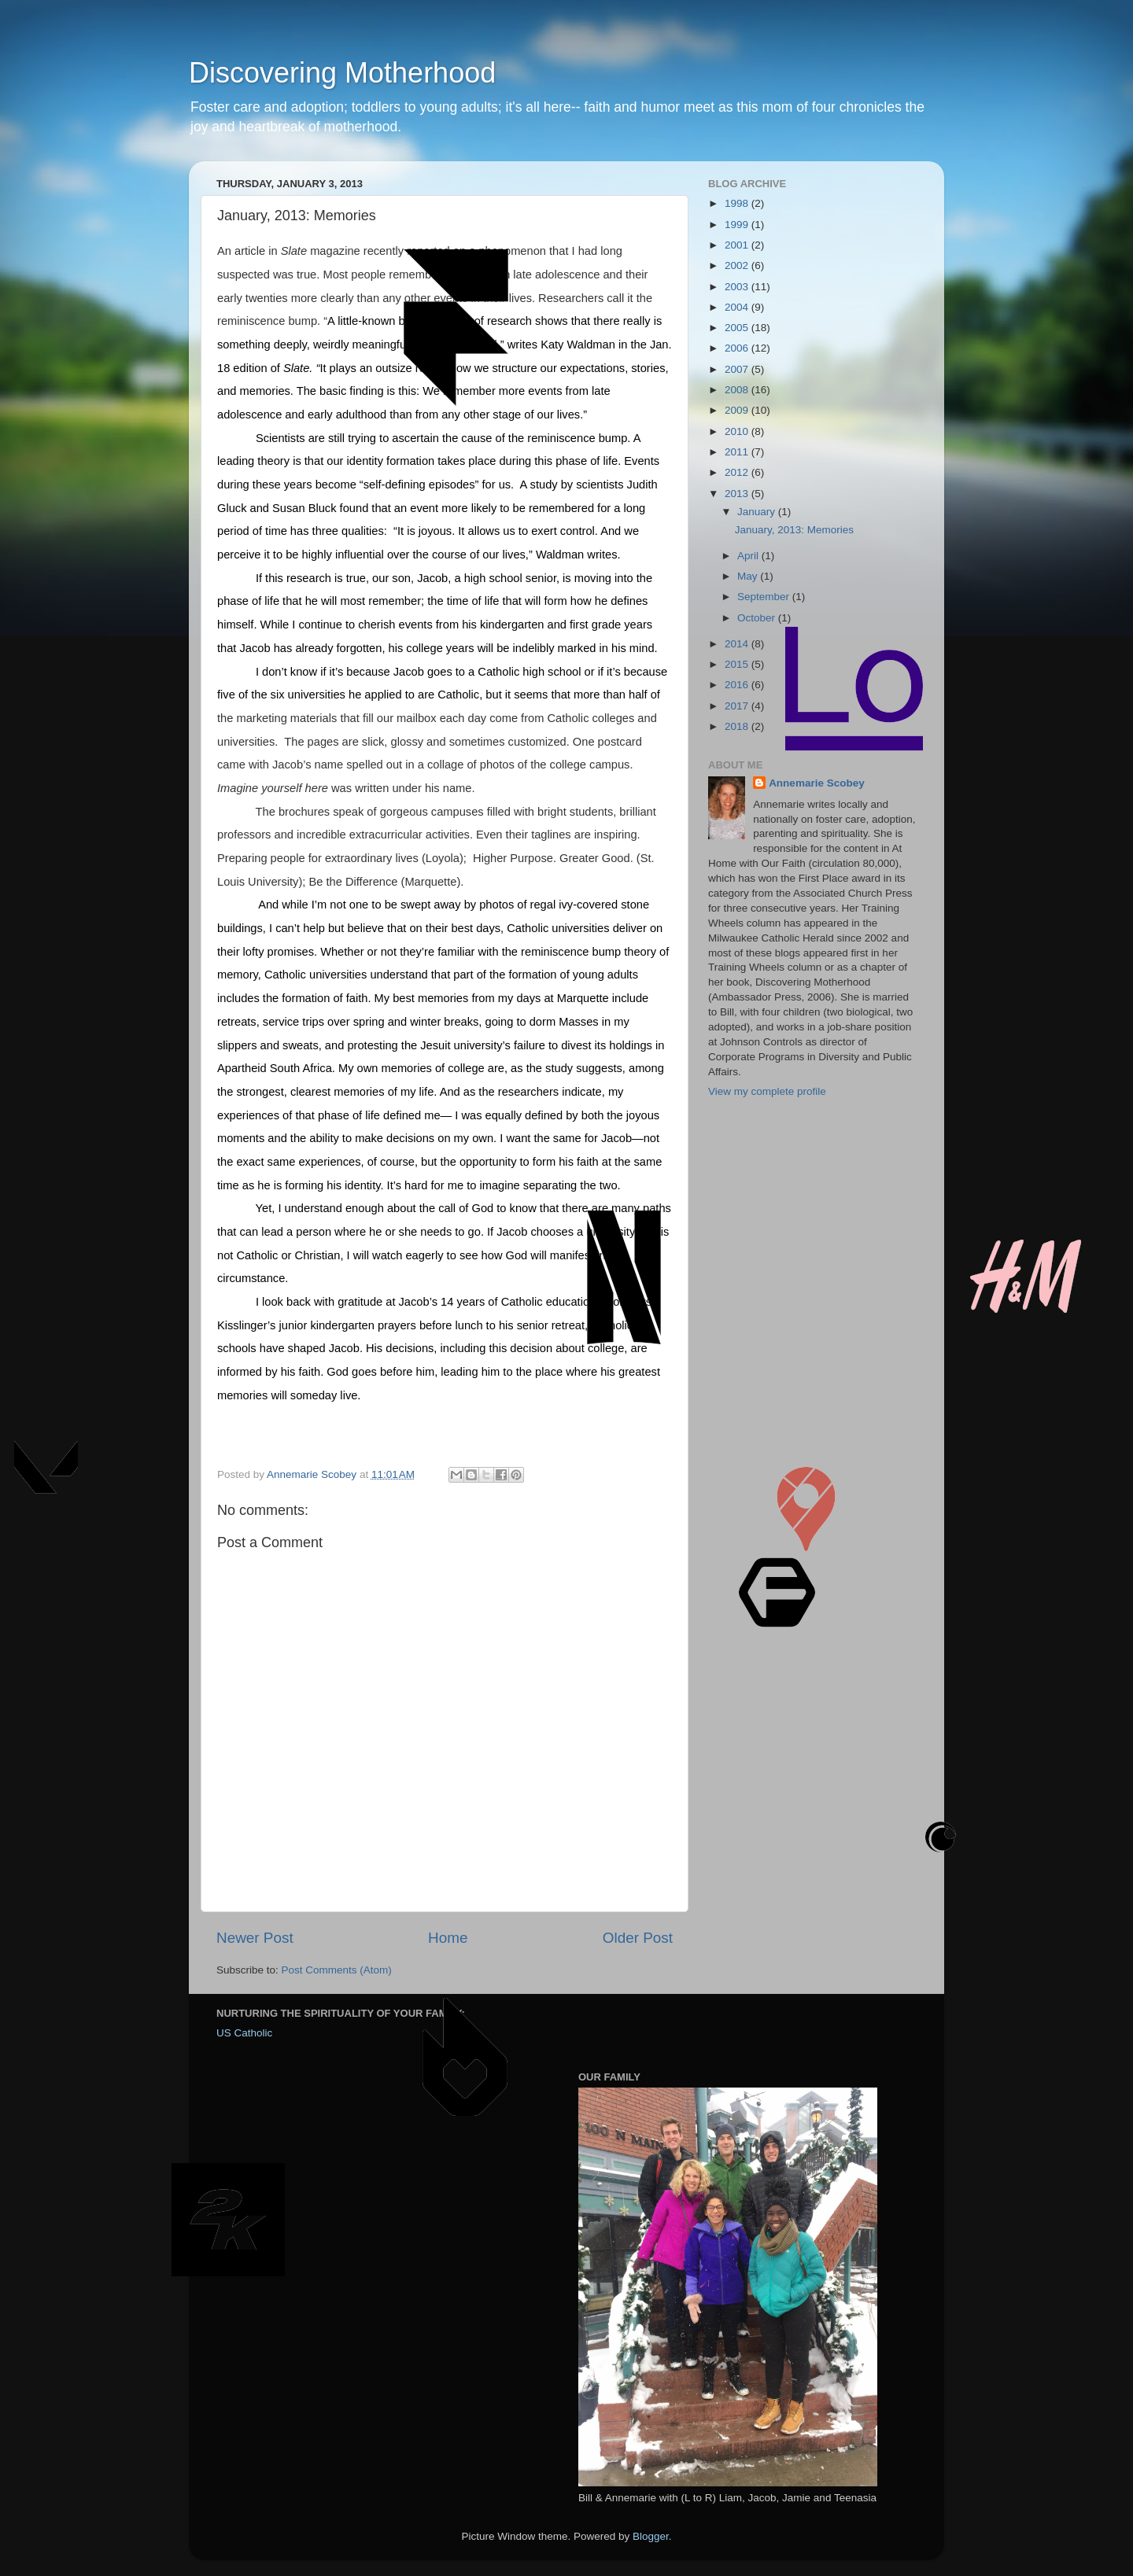 This screenshot has height=2576, width=1133. I want to click on open the Crunchyroll app, so click(940, 1837).